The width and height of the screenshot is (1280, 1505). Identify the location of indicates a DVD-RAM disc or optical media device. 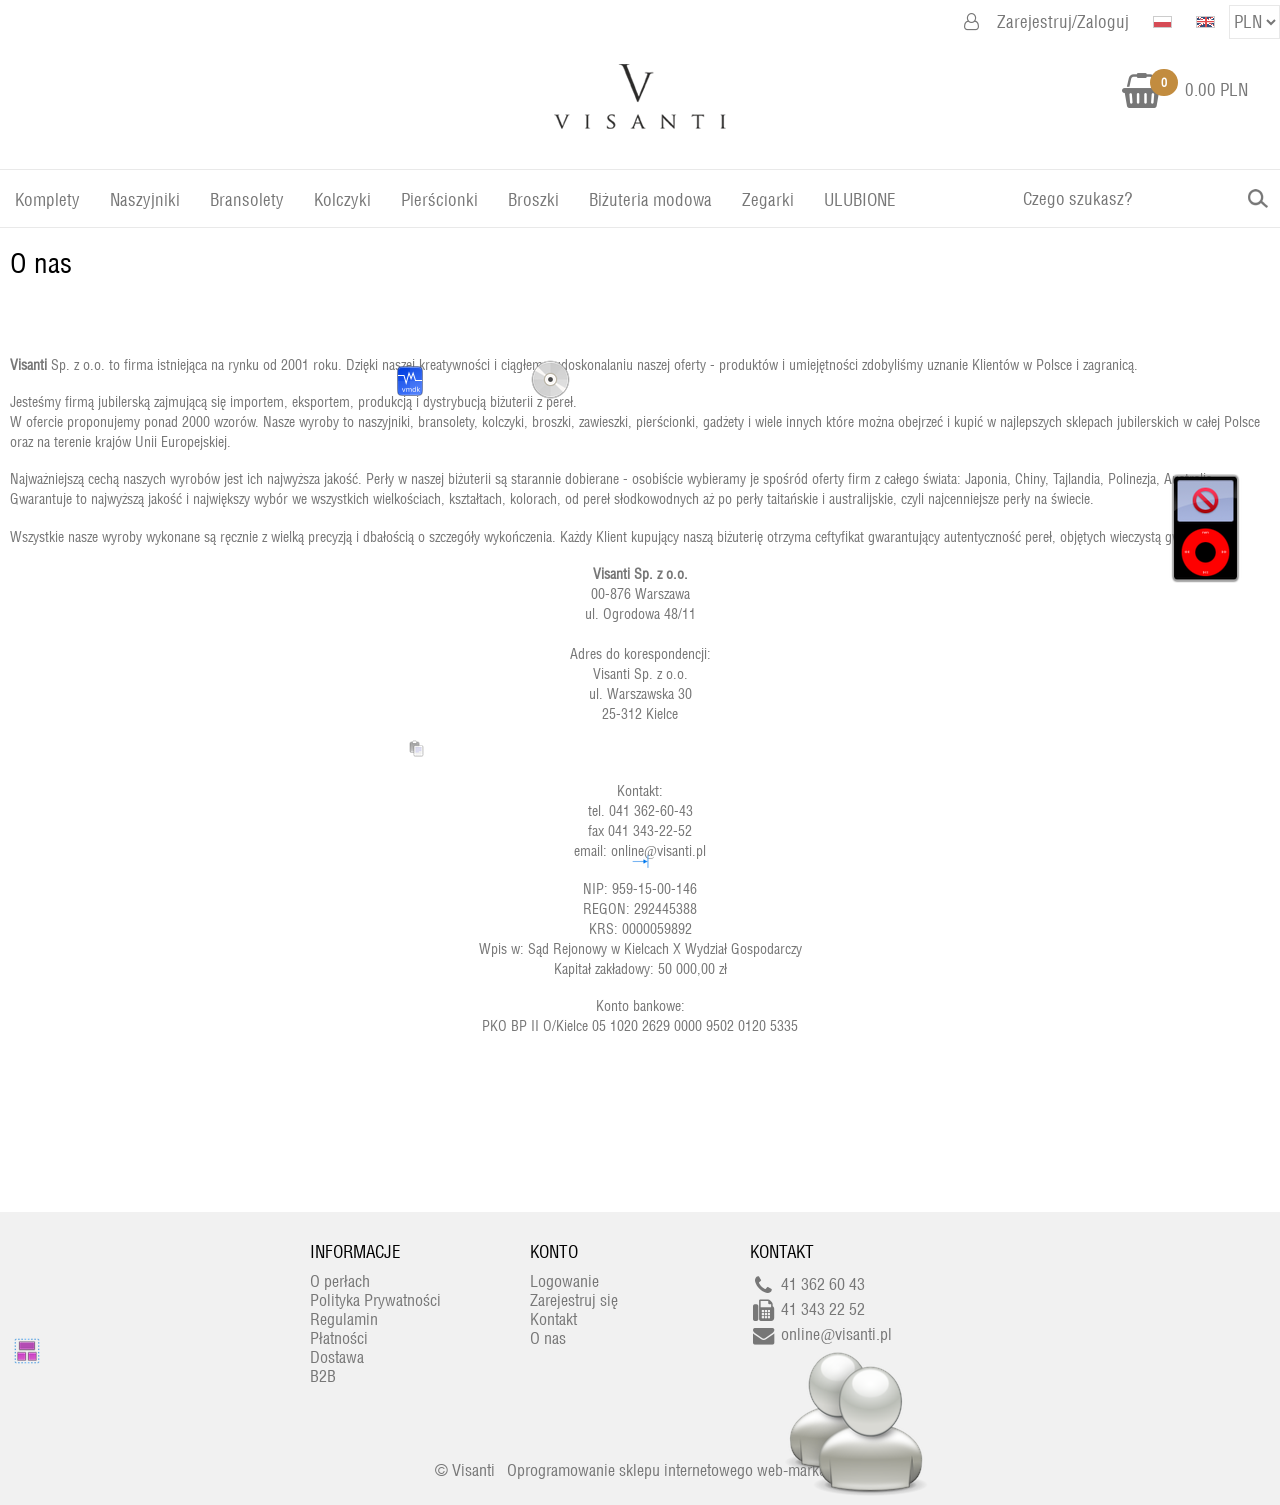
(550, 379).